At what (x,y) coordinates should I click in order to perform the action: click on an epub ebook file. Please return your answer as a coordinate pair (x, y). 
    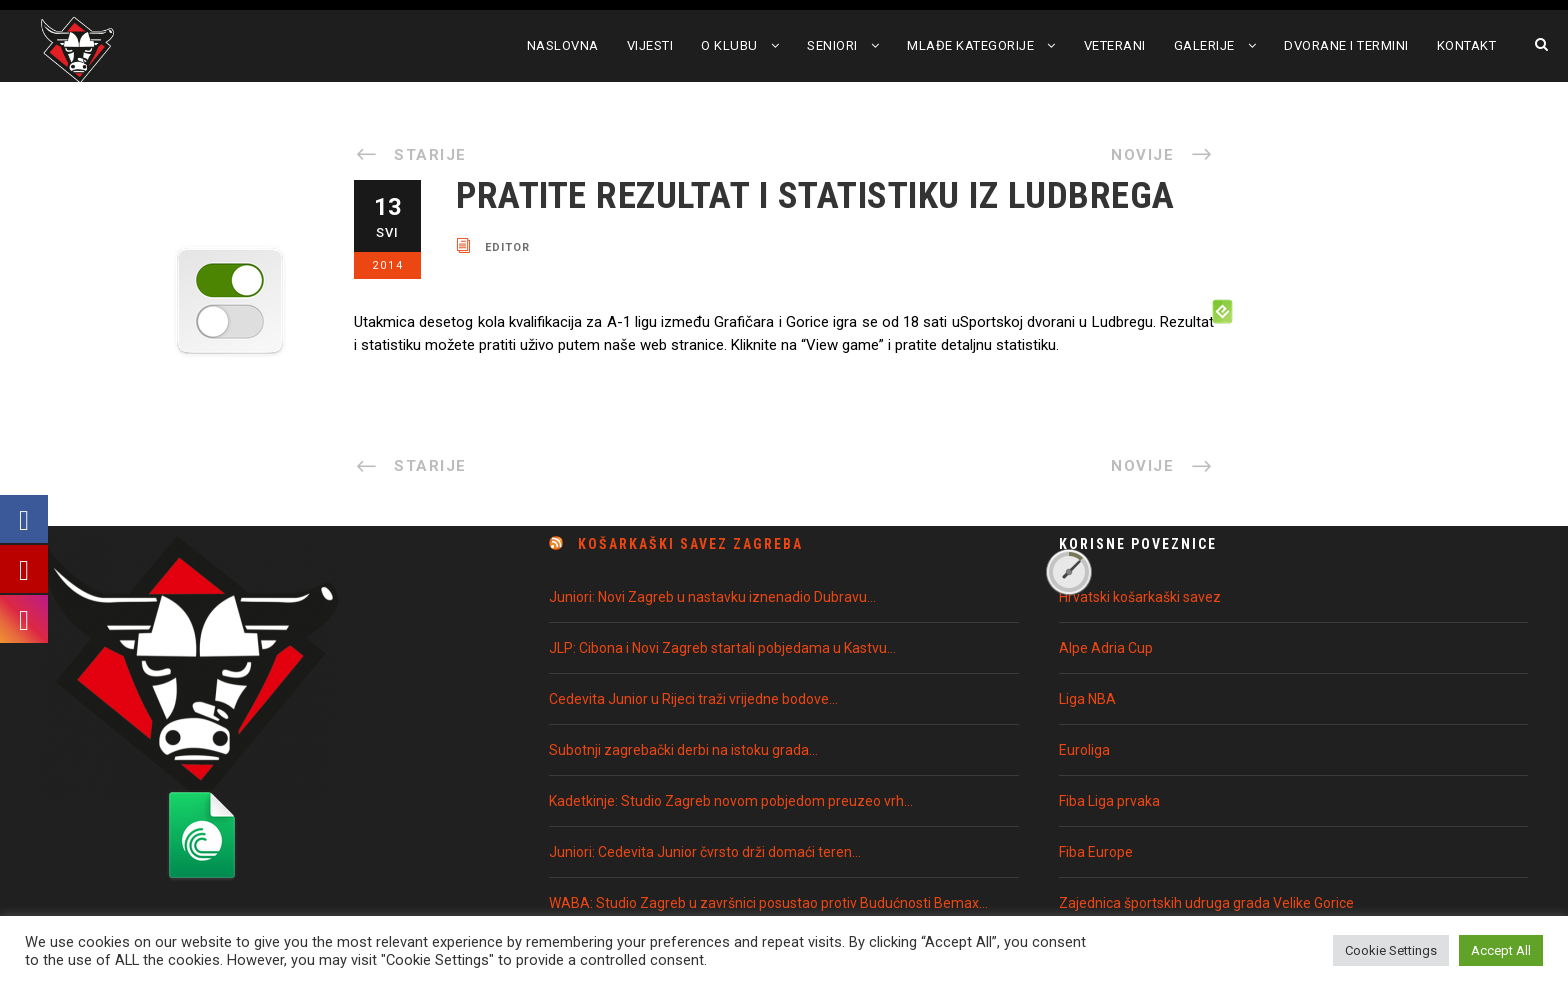
    Looking at the image, I should click on (1222, 311).